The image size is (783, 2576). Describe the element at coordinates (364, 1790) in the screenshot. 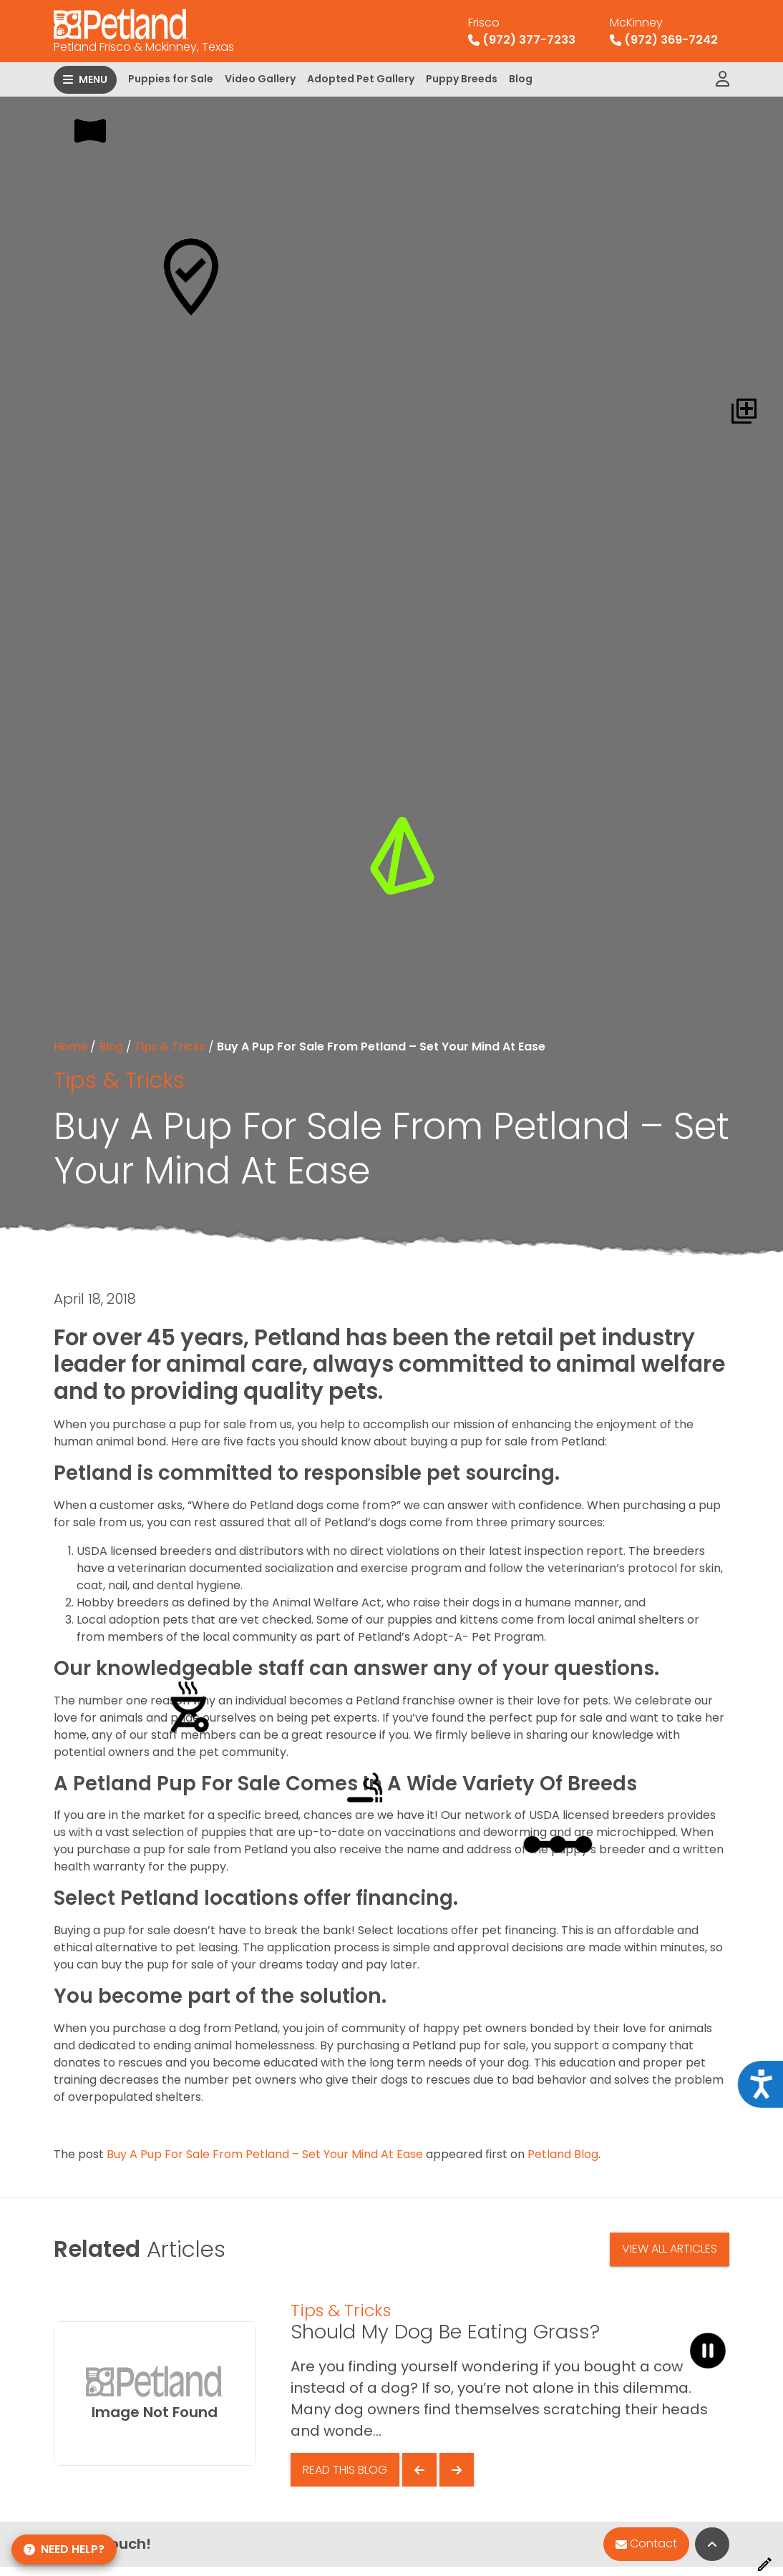

I see `indicates a designated smoking area` at that location.